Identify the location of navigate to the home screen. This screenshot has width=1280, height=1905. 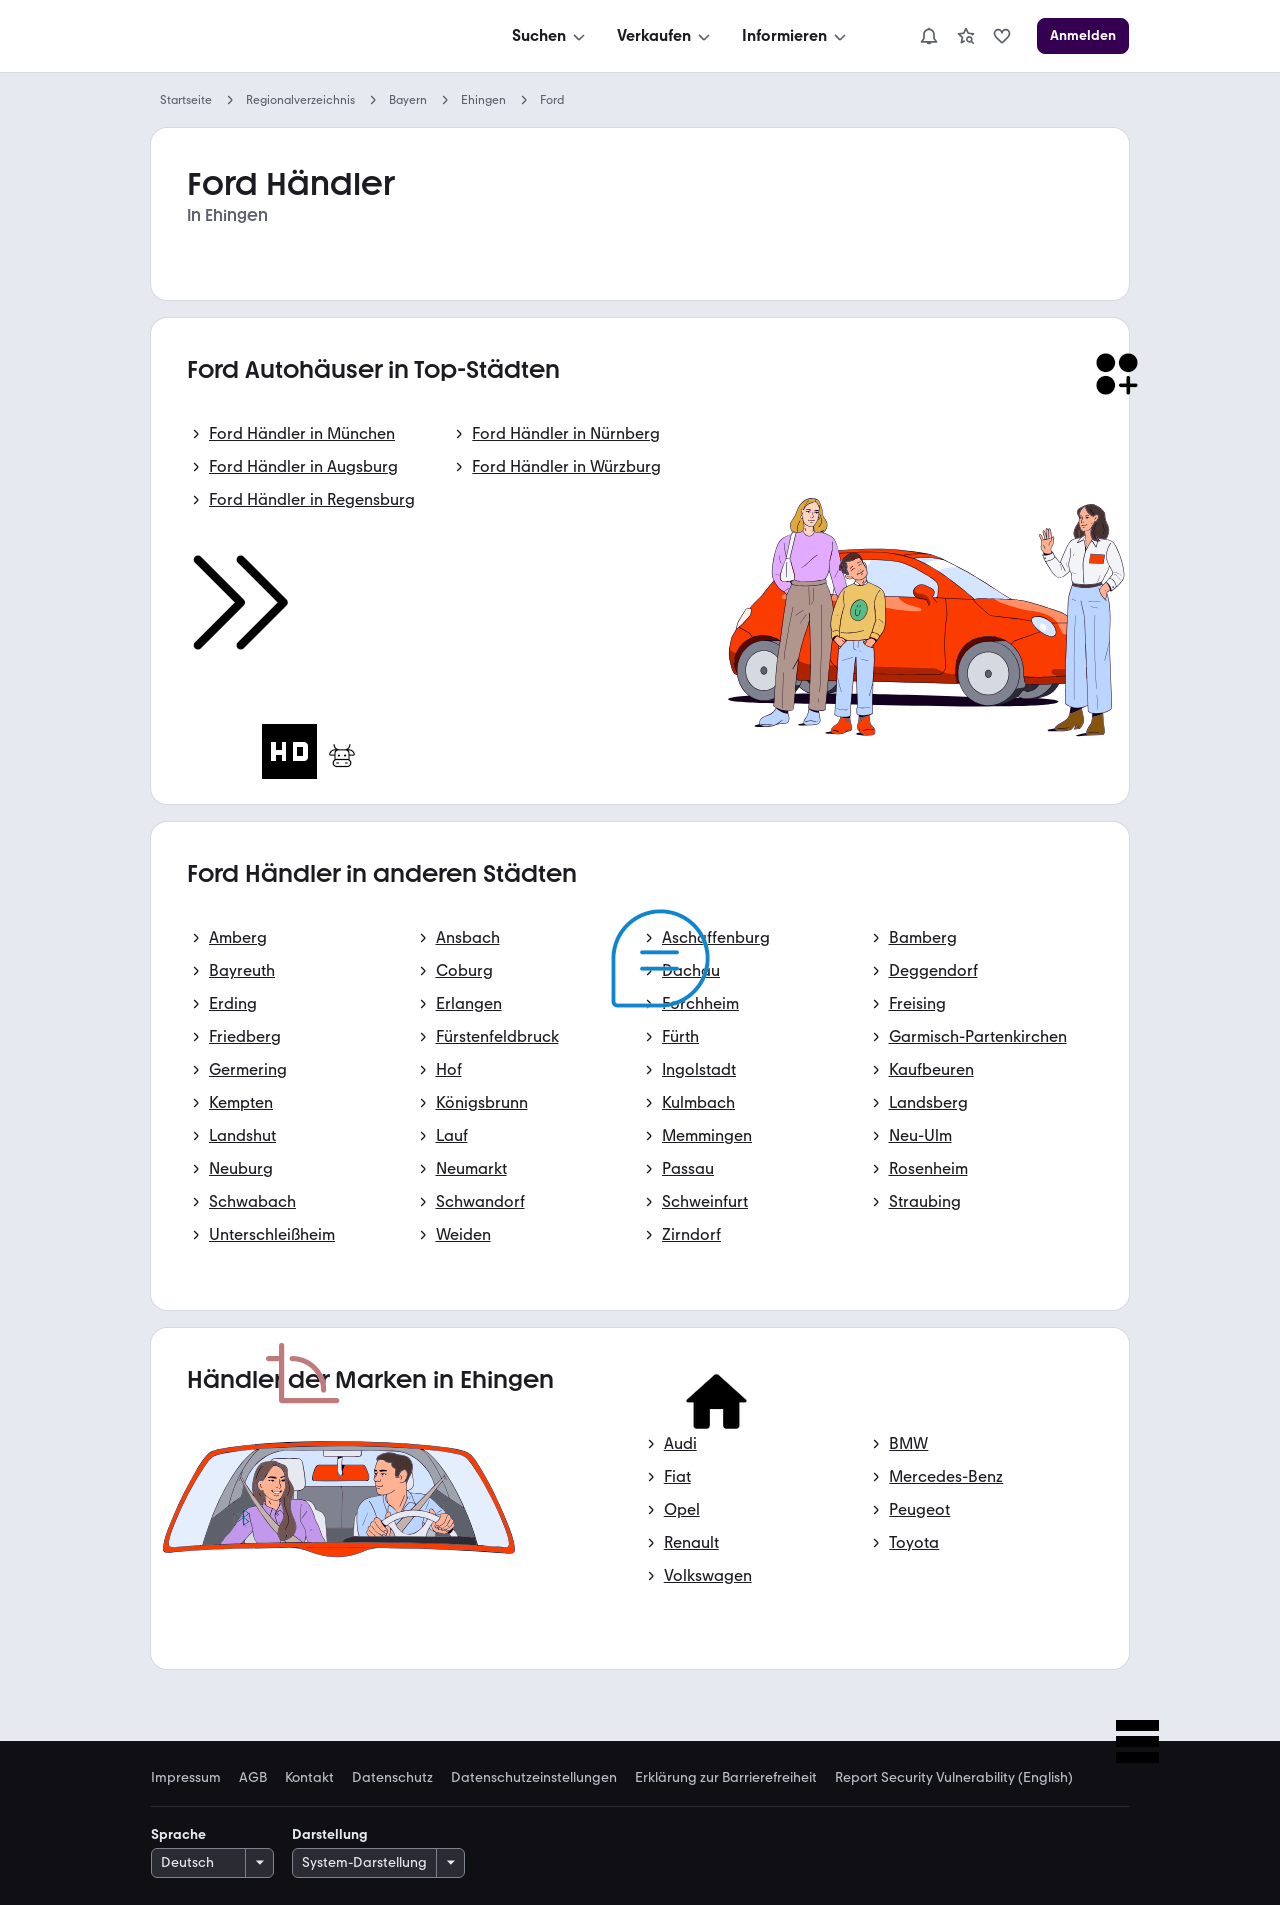
(716, 1402).